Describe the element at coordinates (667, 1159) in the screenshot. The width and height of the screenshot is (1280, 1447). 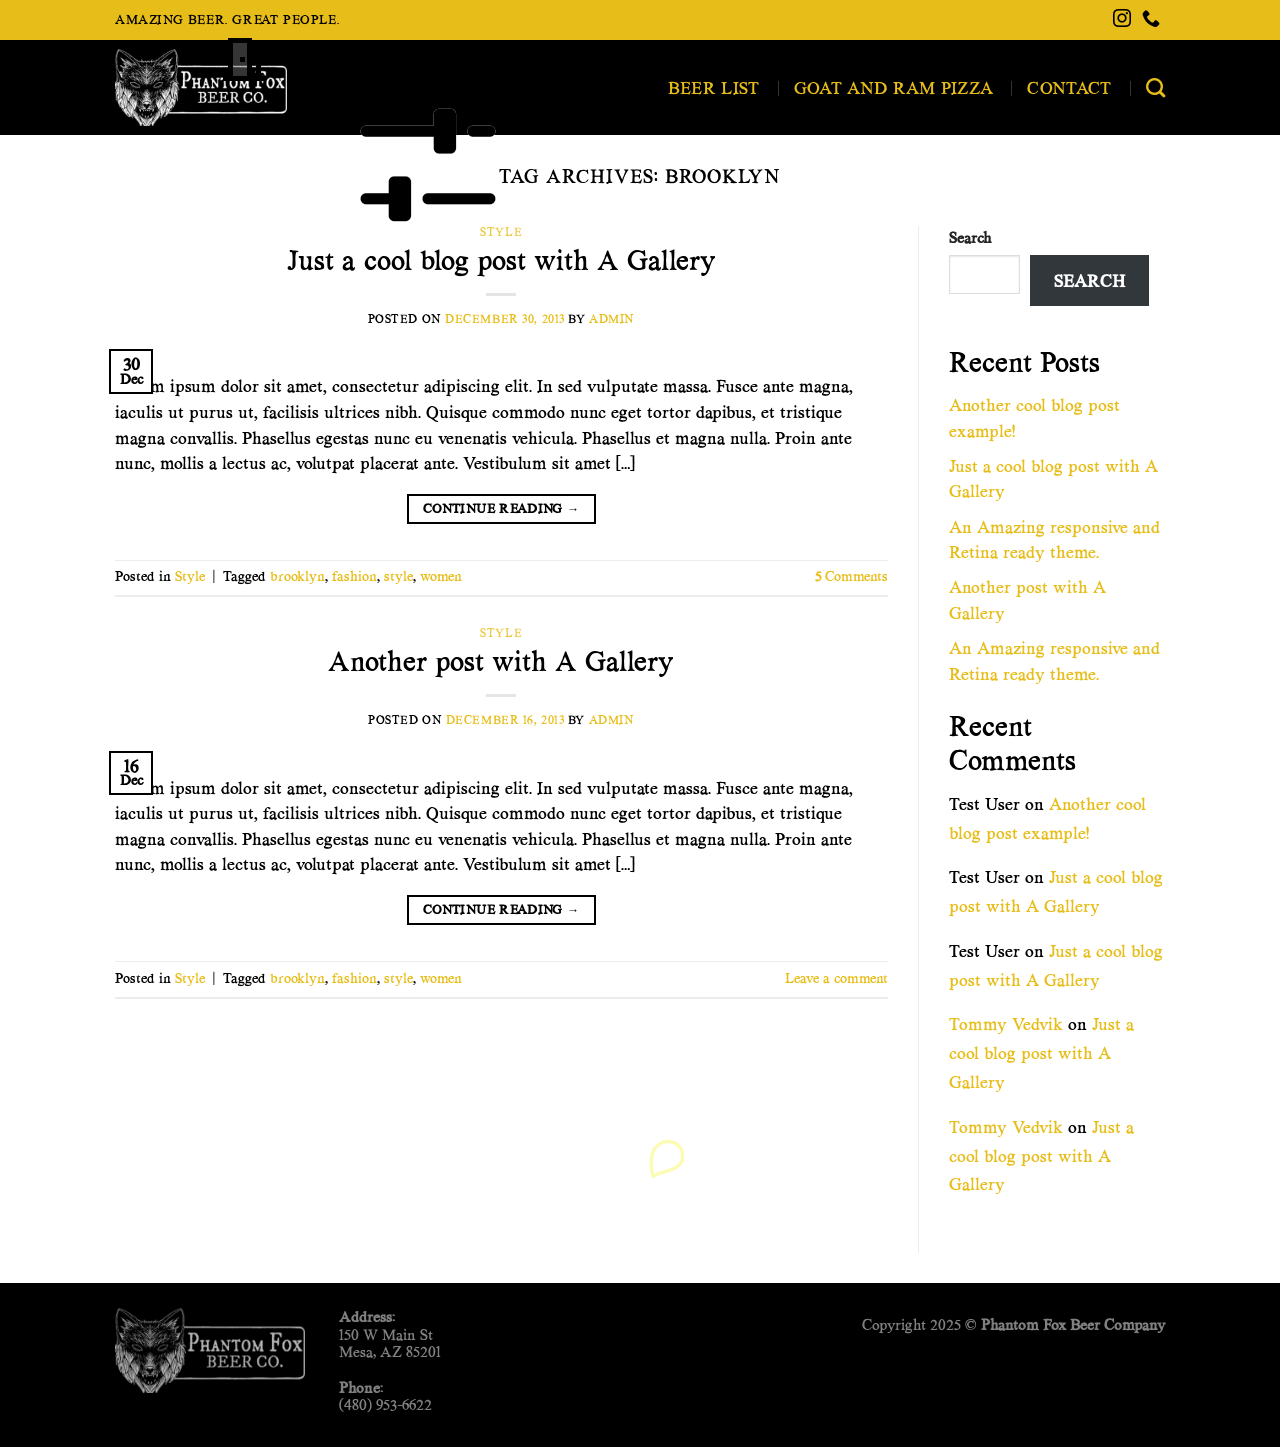
I see `open the Storytel audiobook app` at that location.